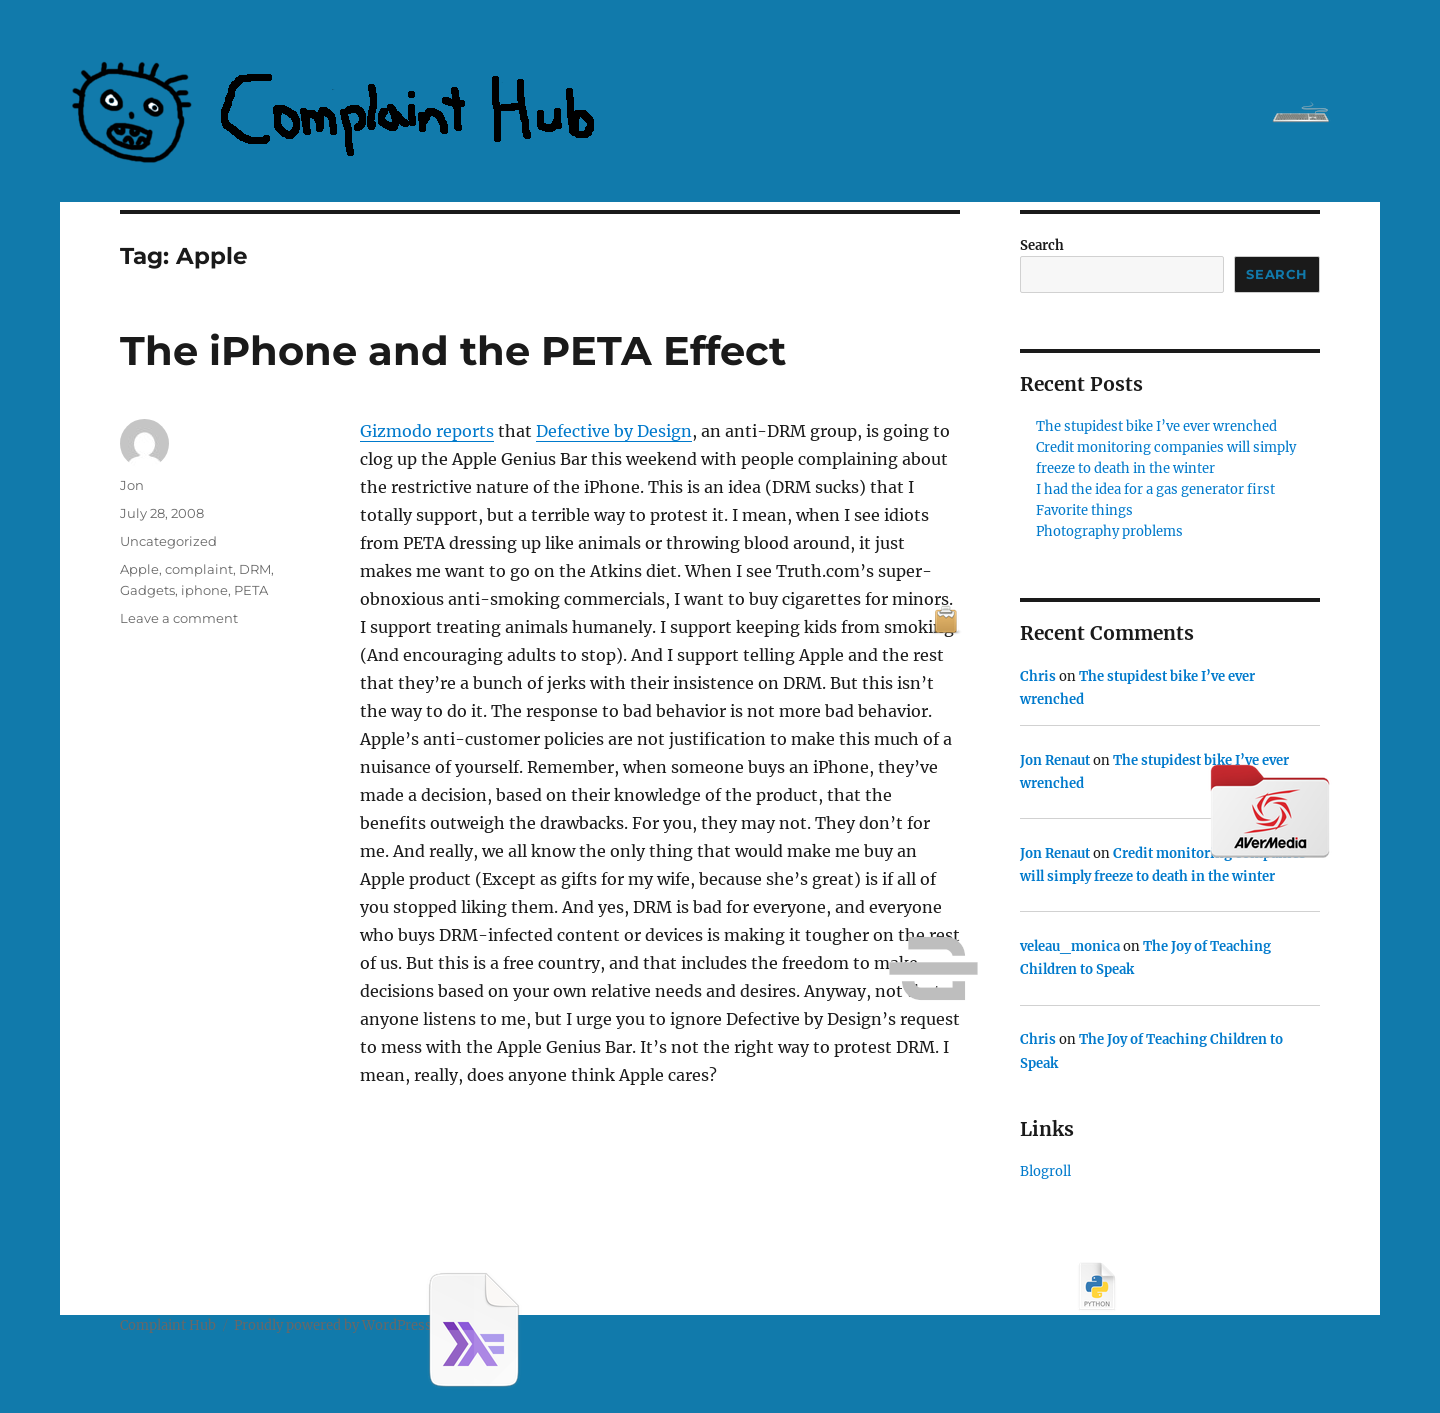 The height and width of the screenshot is (1413, 1440). What do you see at coordinates (474, 1330) in the screenshot?
I see `a haskell source code file` at bounding box center [474, 1330].